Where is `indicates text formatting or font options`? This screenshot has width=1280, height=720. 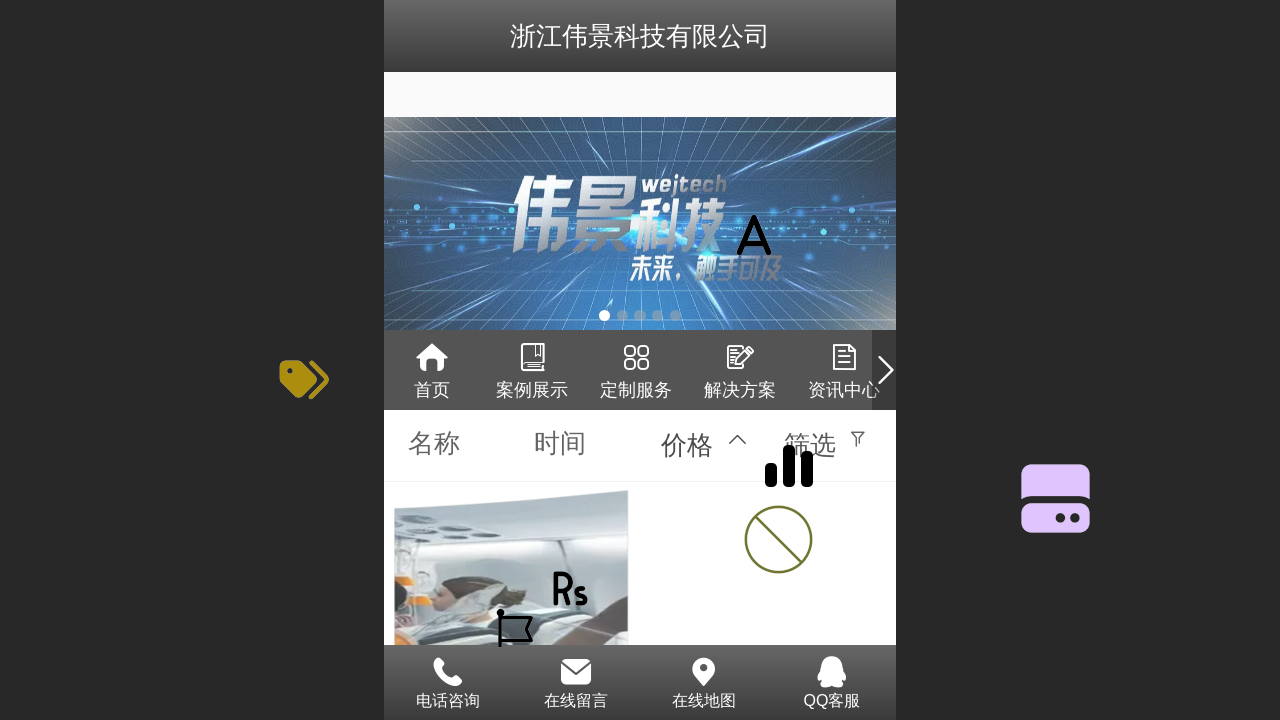 indicates text formatting or font options is located at coordinates (754, 235).